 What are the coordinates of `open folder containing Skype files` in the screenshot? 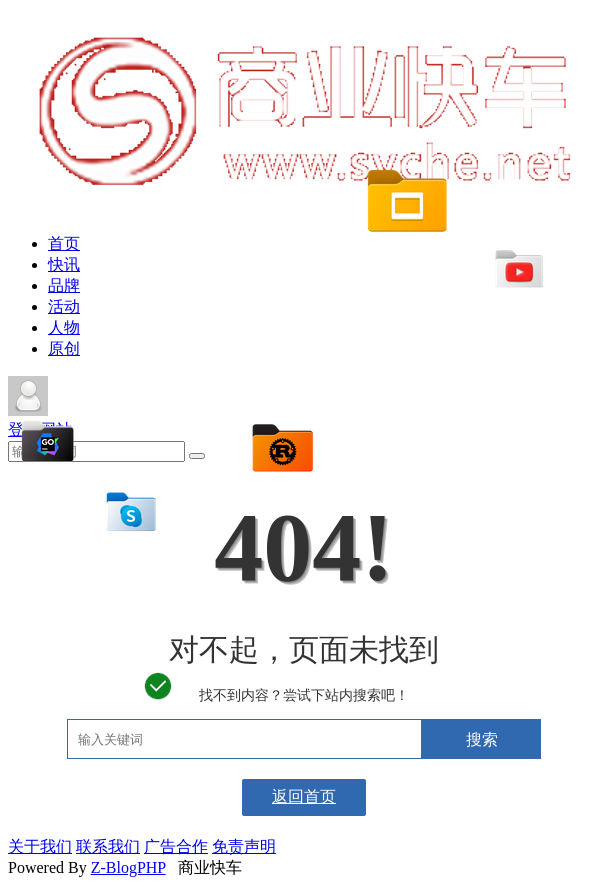 It's located at (131, 513).